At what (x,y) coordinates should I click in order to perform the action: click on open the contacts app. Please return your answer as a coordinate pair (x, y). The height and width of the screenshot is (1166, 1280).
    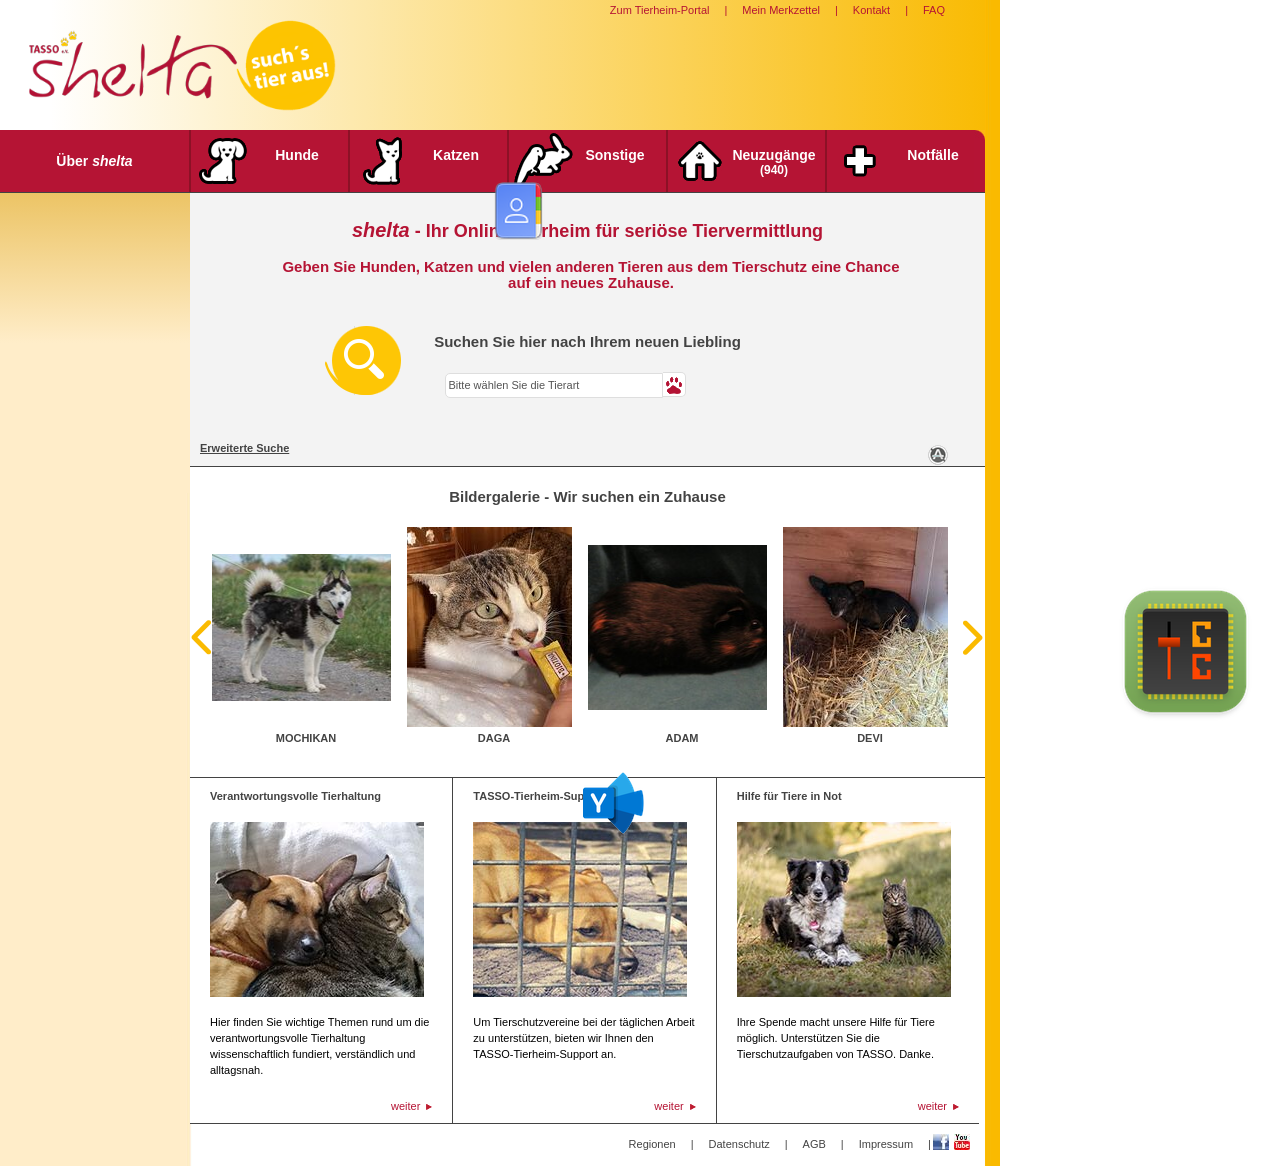
    Looking at the image, I should click on (518, 210).